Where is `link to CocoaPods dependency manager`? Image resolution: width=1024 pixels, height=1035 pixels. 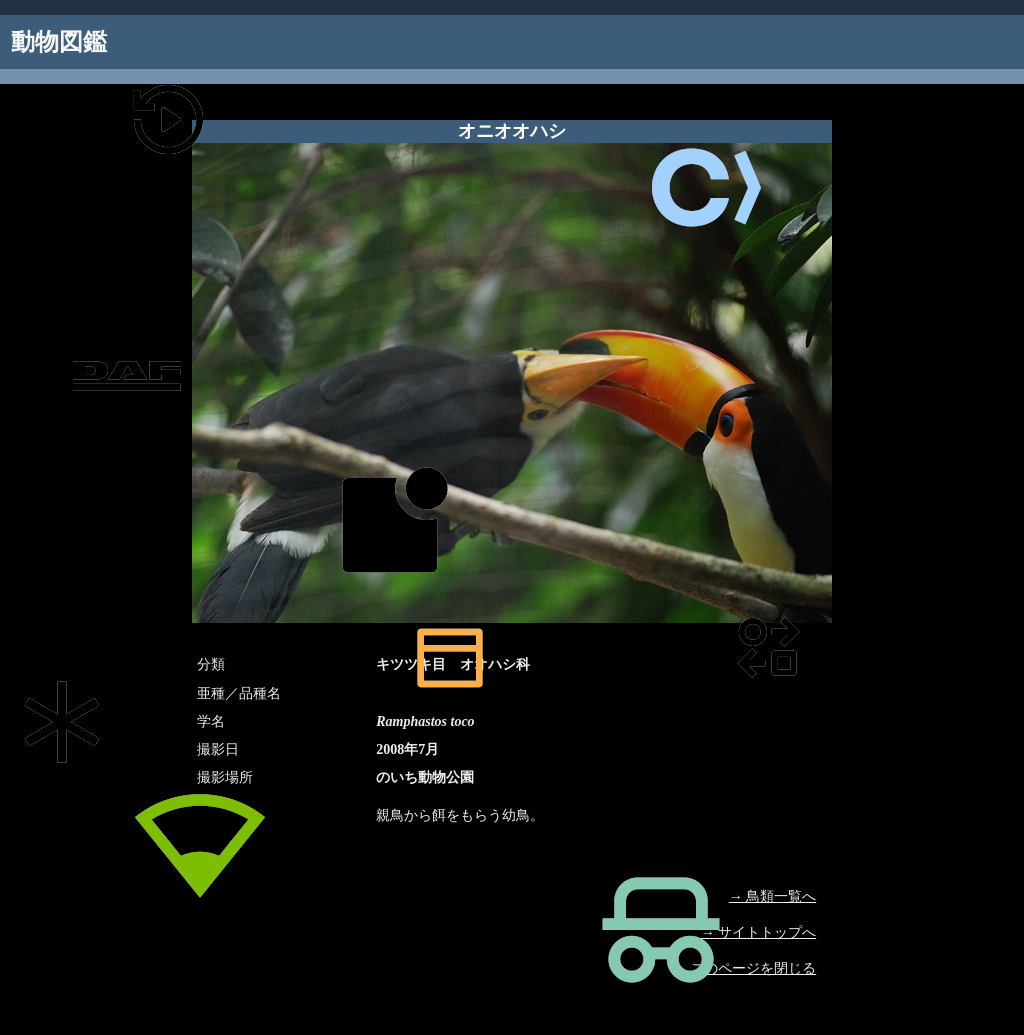 link to CocoaPods dependency manager is located at coordinates (706, 187).